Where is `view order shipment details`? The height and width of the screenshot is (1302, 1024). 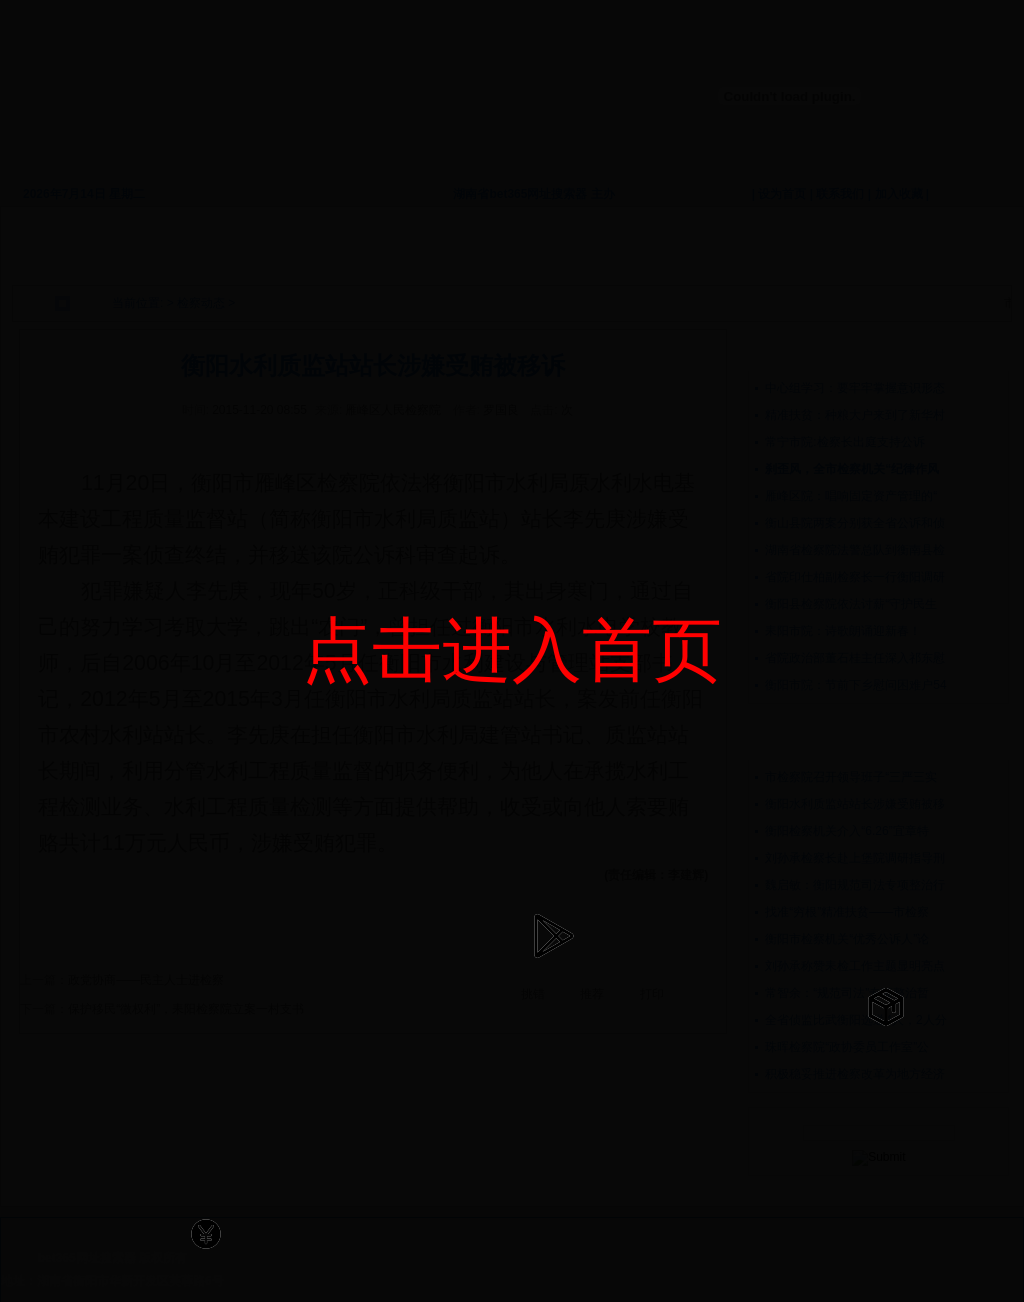 view order shipment details is located at coordinates (886, 1007).